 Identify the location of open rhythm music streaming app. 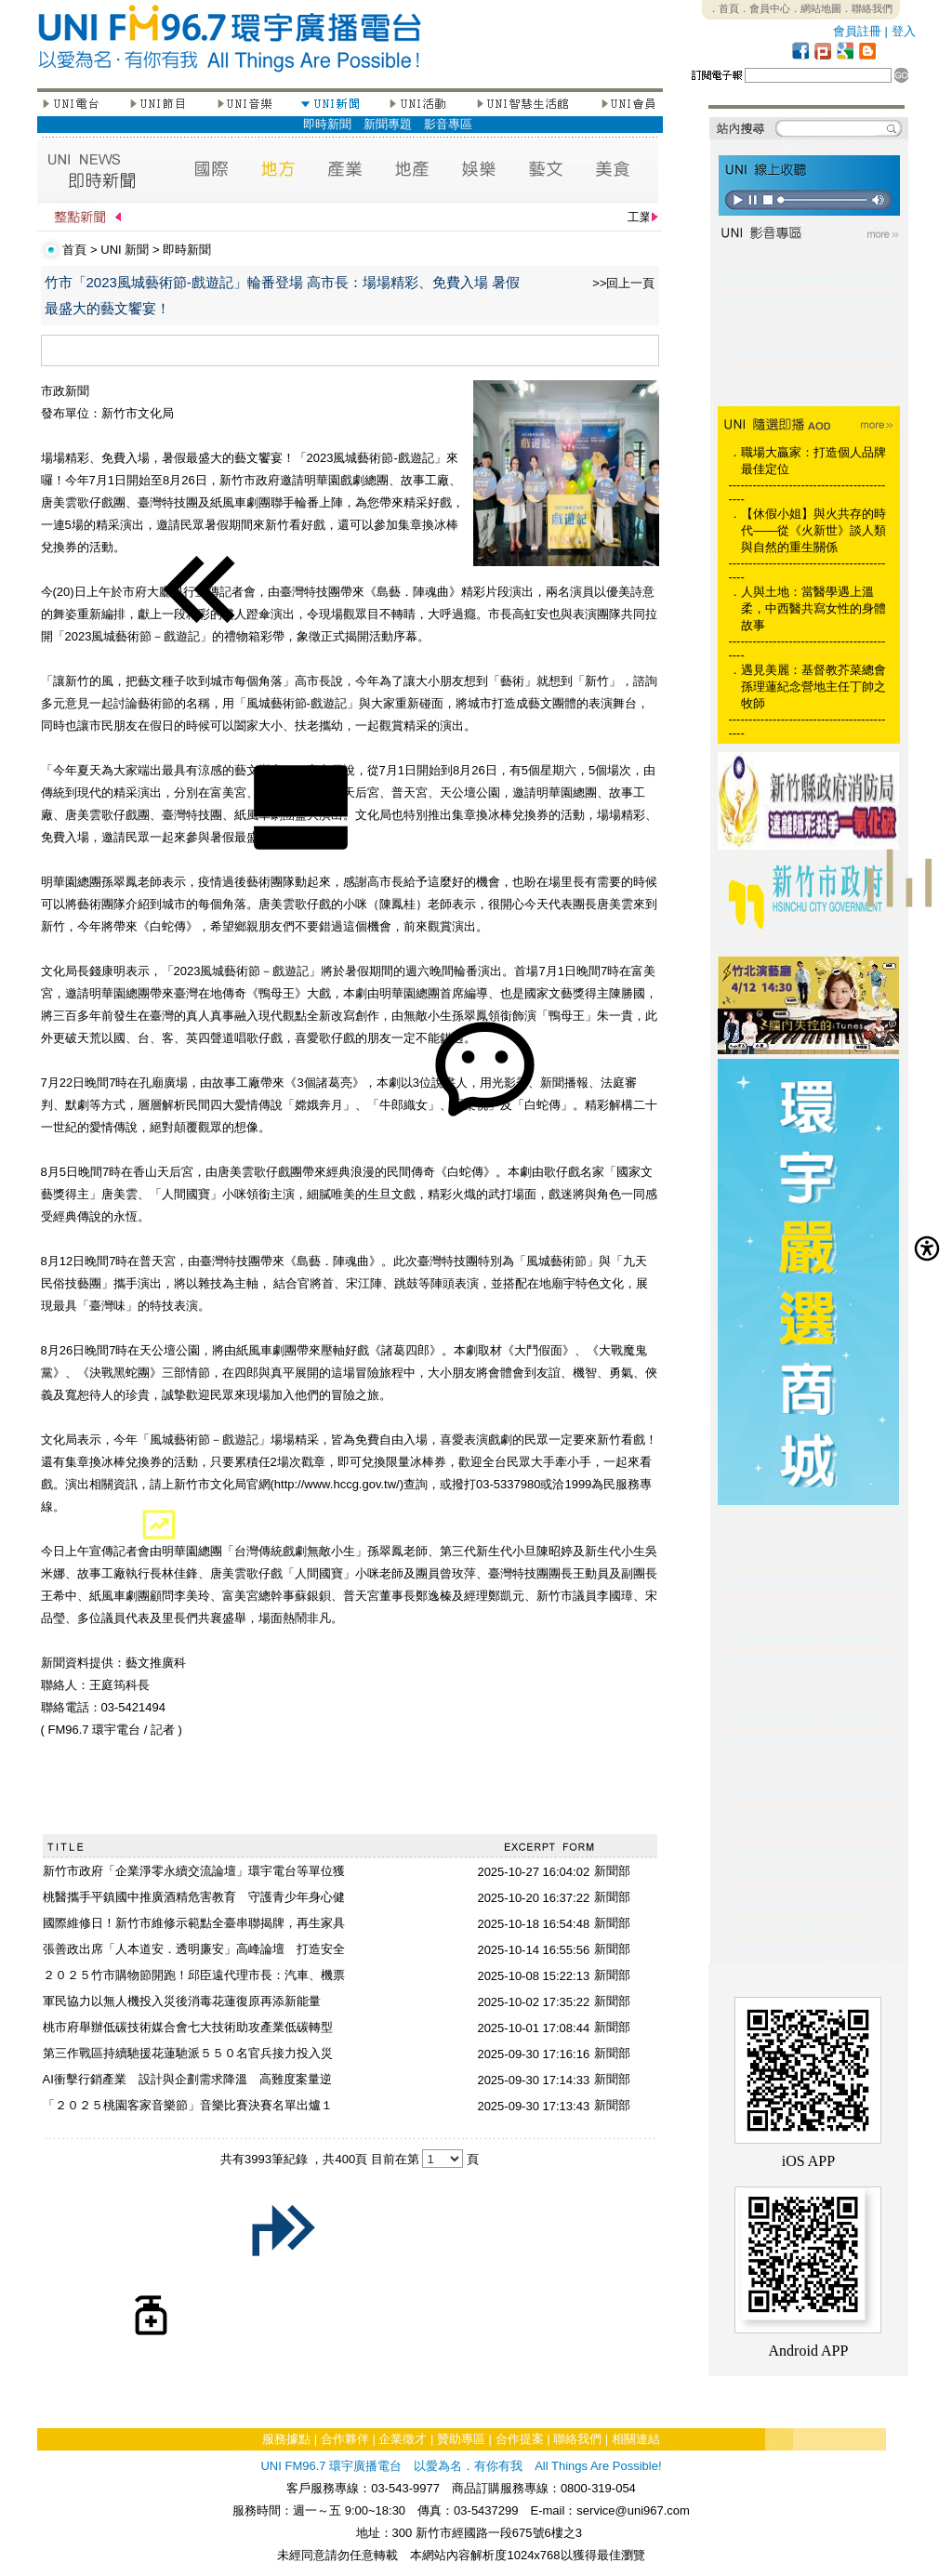
(899, 878).